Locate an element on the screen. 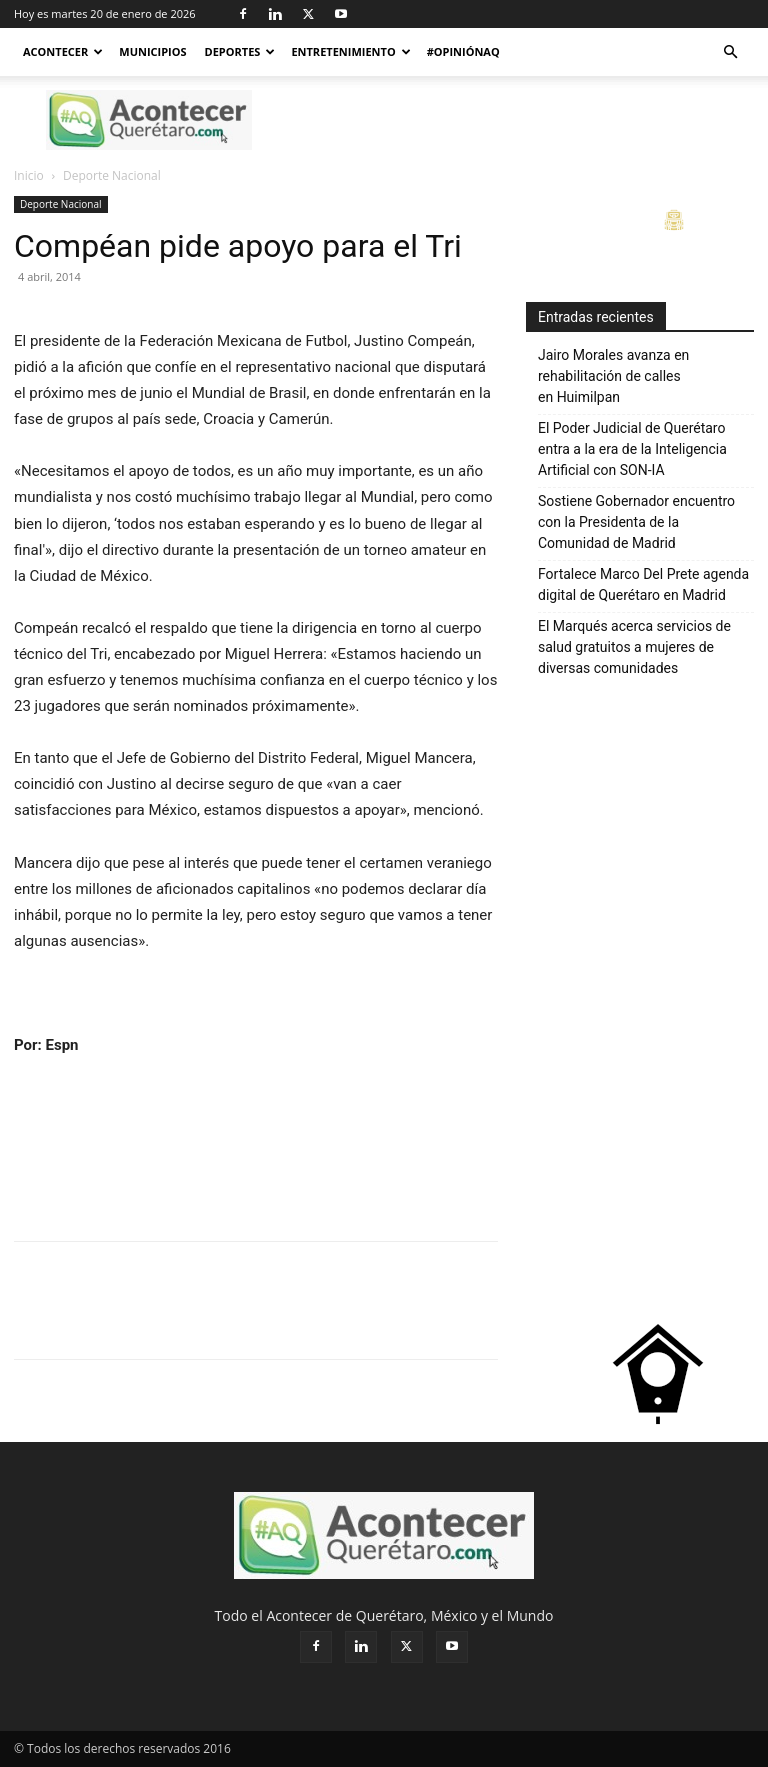 The height and width of the screenshot is (1767, 768). access pet or wildlife features is located at coordinates (658, 1374).